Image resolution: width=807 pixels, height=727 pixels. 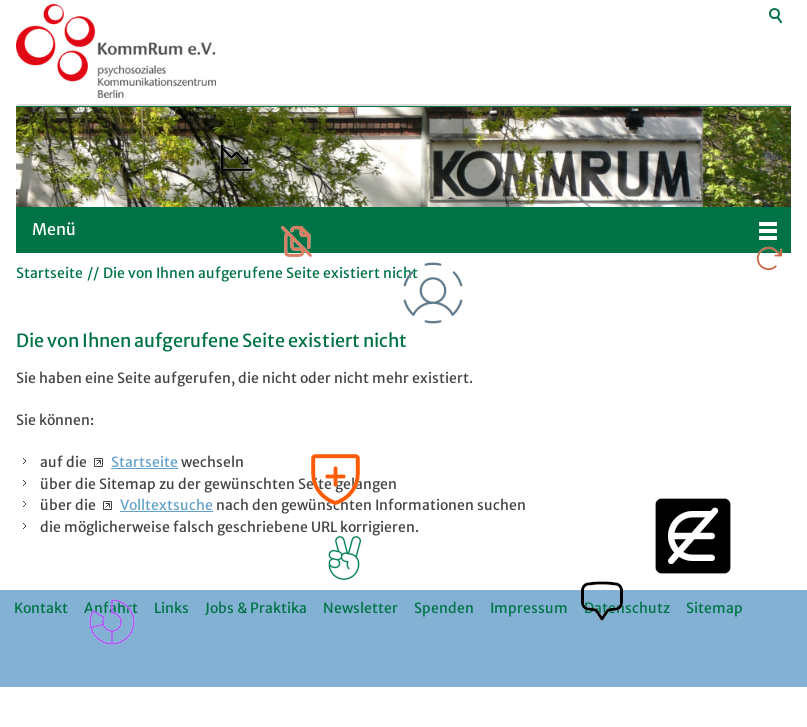 I want to click on send a peace sign reaction or emoji, so click(x=344, y=558).